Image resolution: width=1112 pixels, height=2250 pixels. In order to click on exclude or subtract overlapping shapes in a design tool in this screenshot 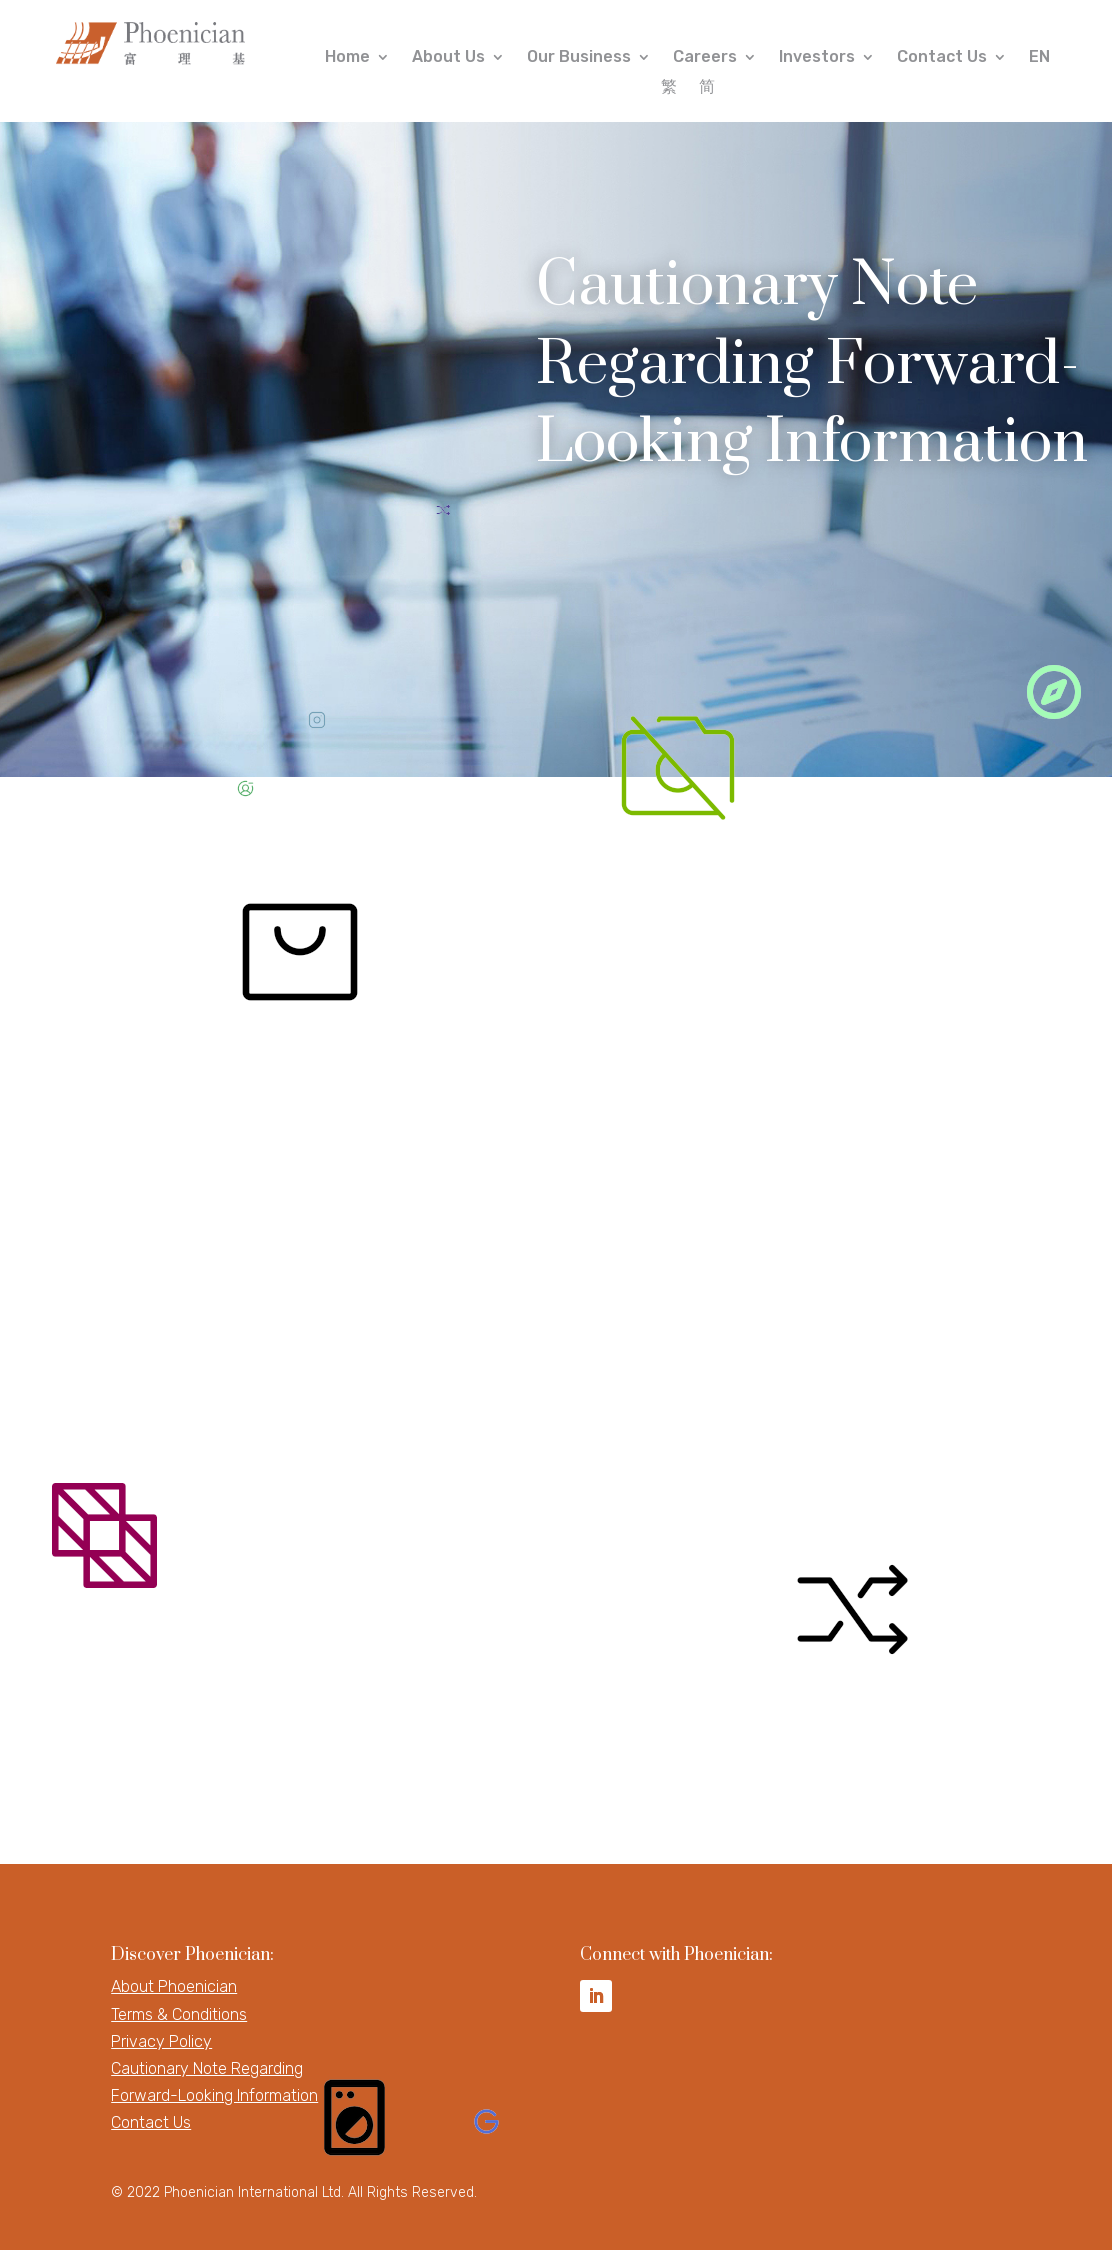, I will do `click(104, 1535)`.